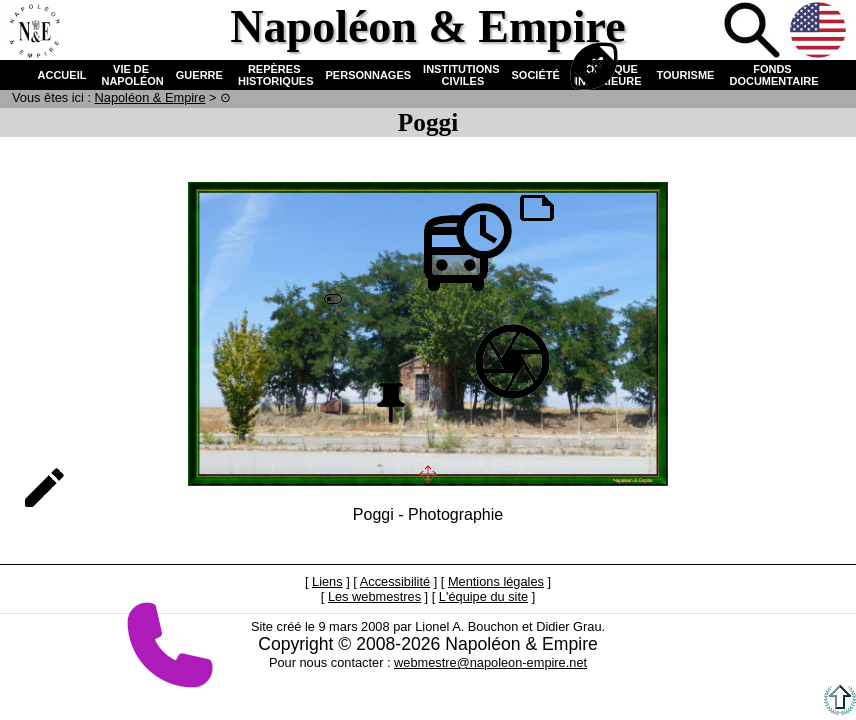 The image size is (856, 720). What do you see at coordinates (44, 487) in the screenshot?
I see `edit content or settings` at bounding box center [44, 487].